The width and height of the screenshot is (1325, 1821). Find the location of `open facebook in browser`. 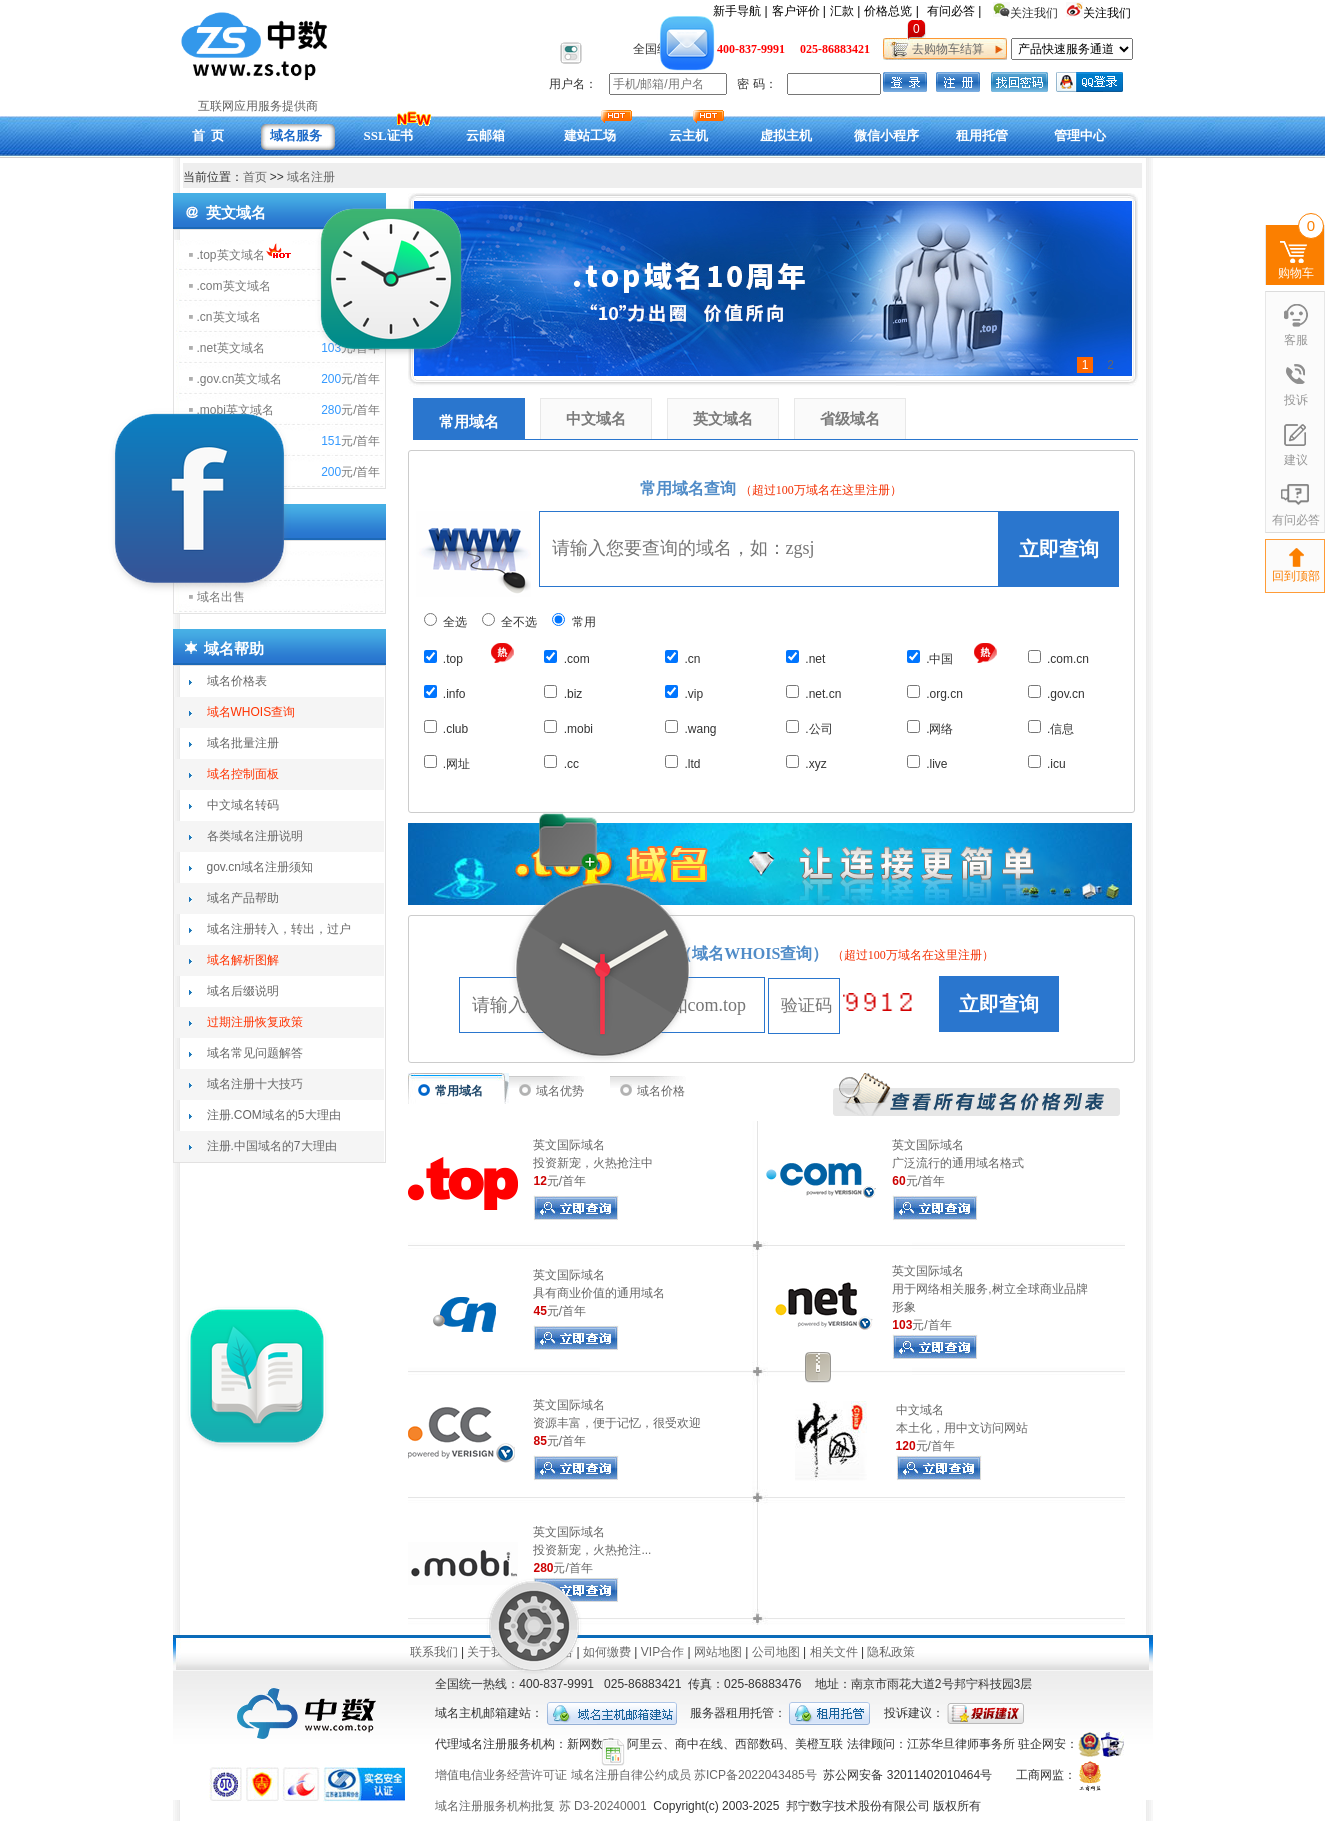

open facebook in browser is located at coordinates (199, 498).